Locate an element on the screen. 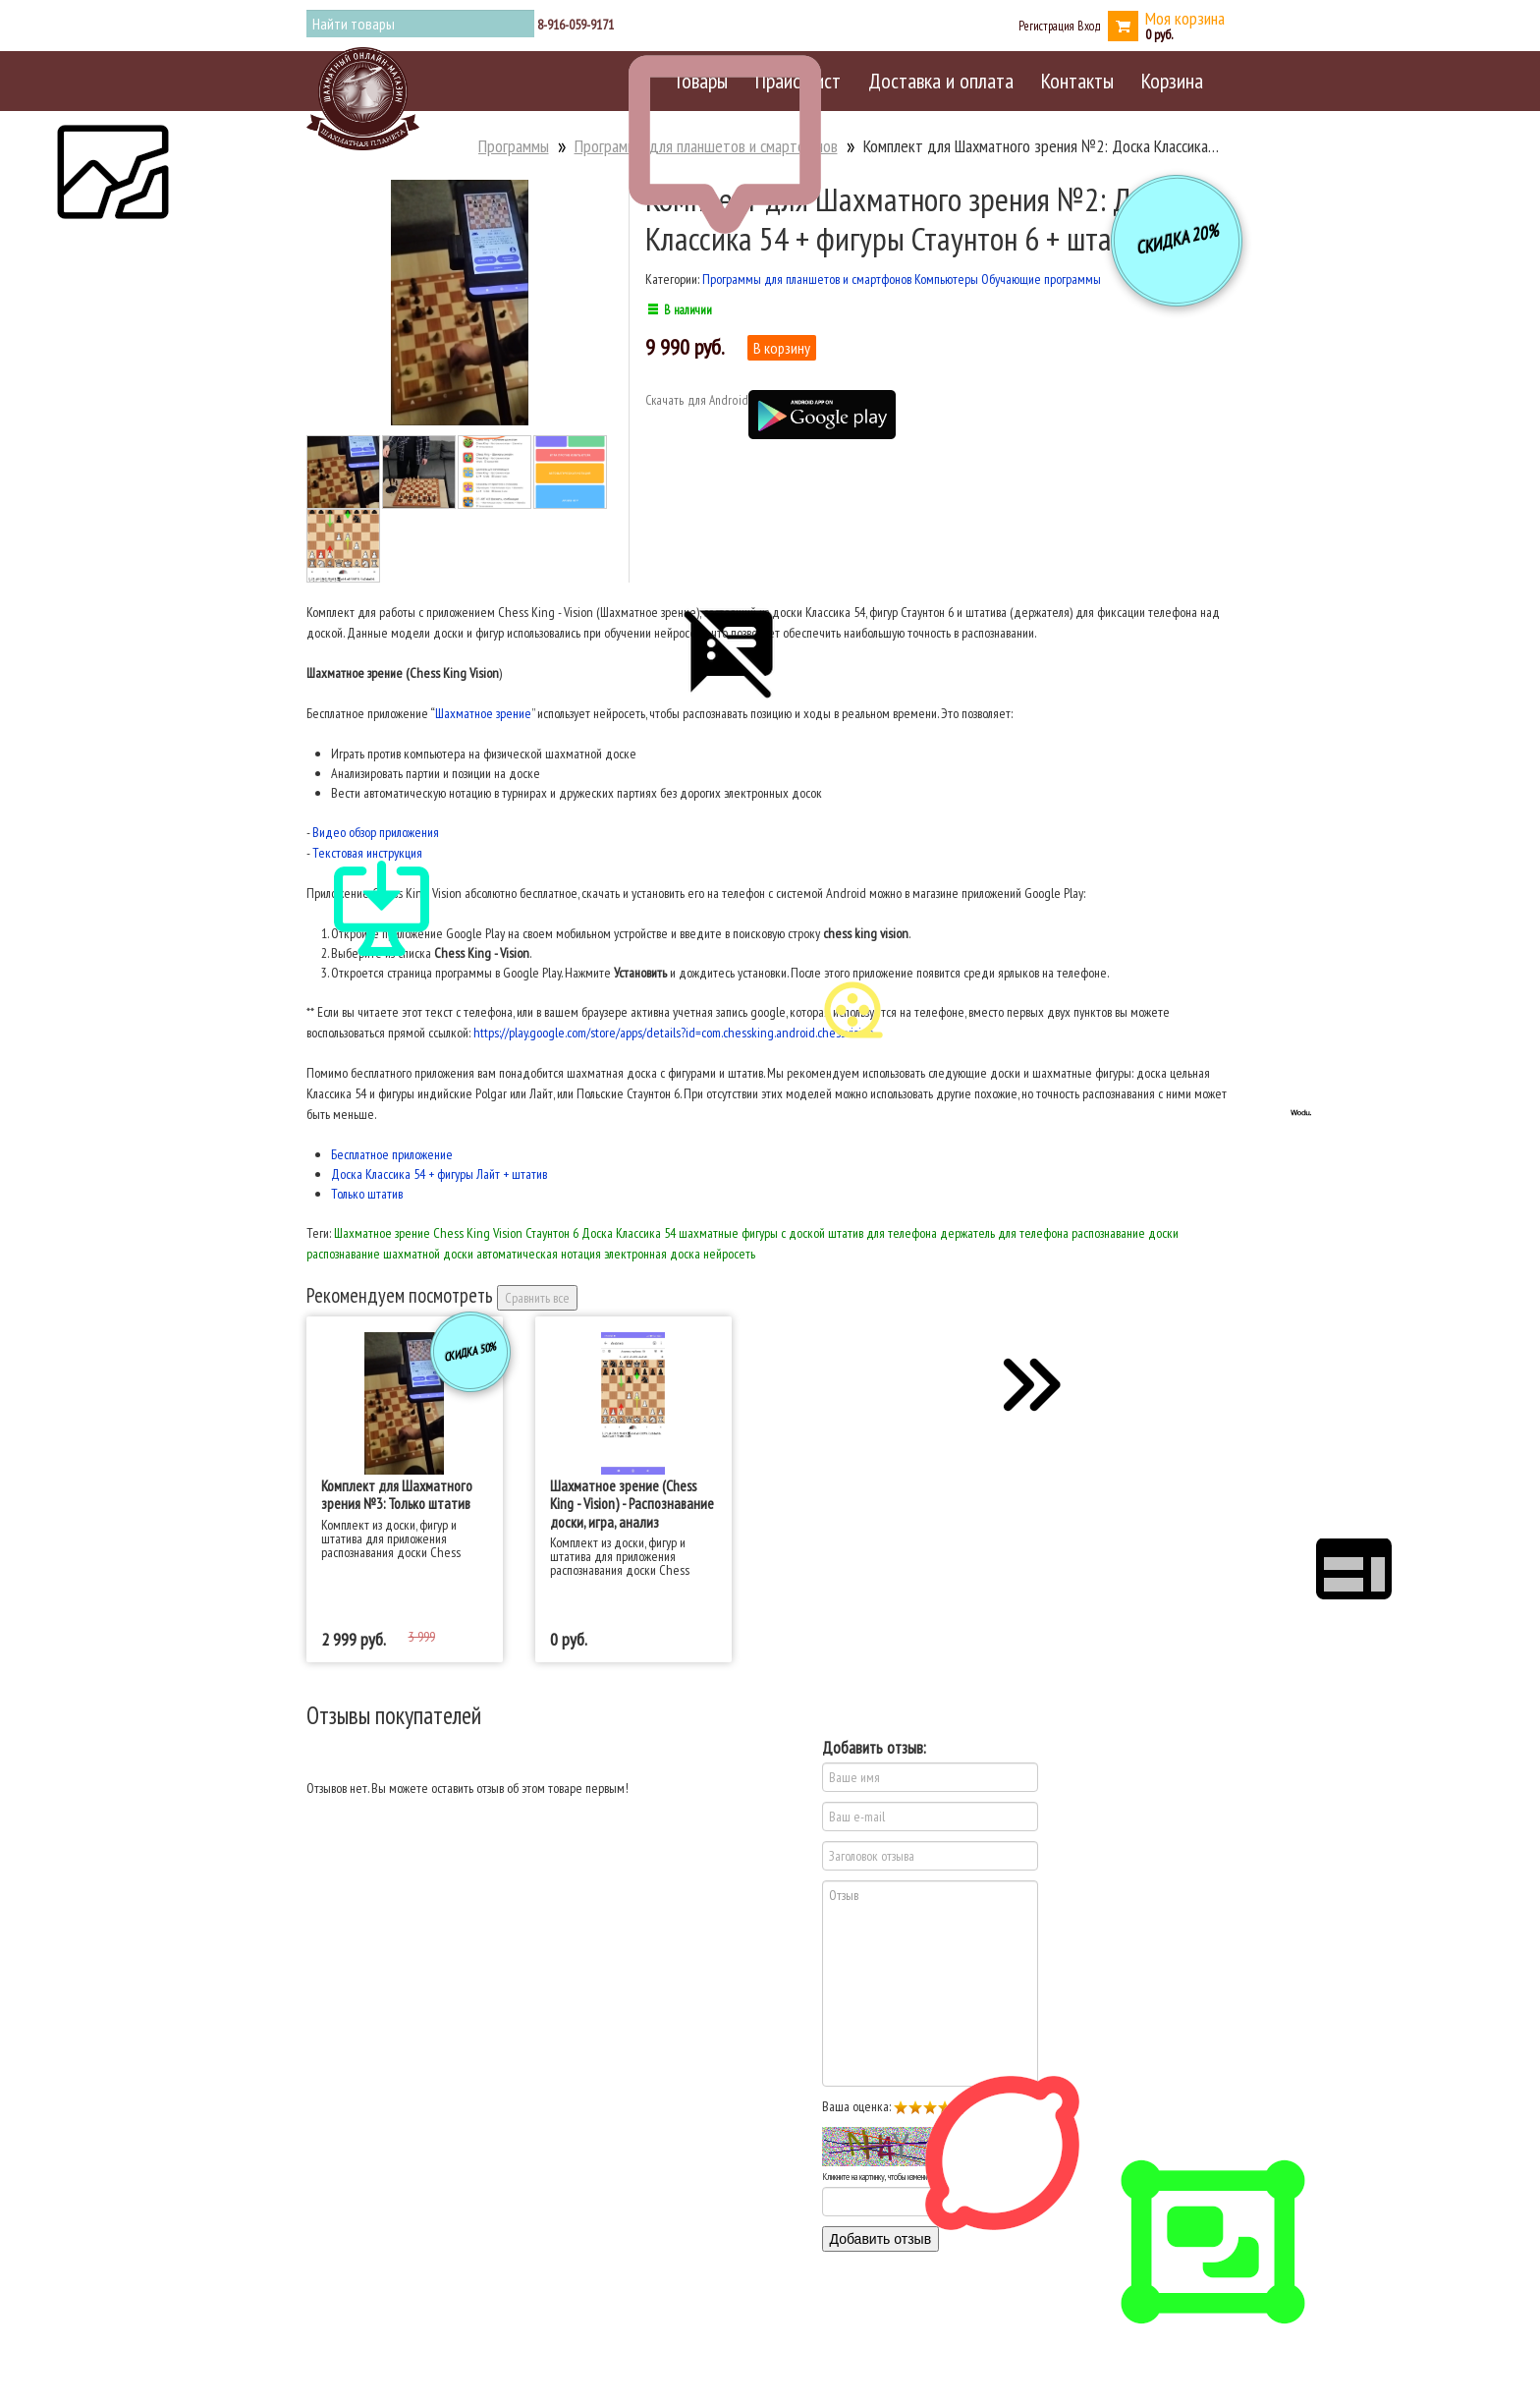  wodu brand logo is located at coordinates (1300, 1112).